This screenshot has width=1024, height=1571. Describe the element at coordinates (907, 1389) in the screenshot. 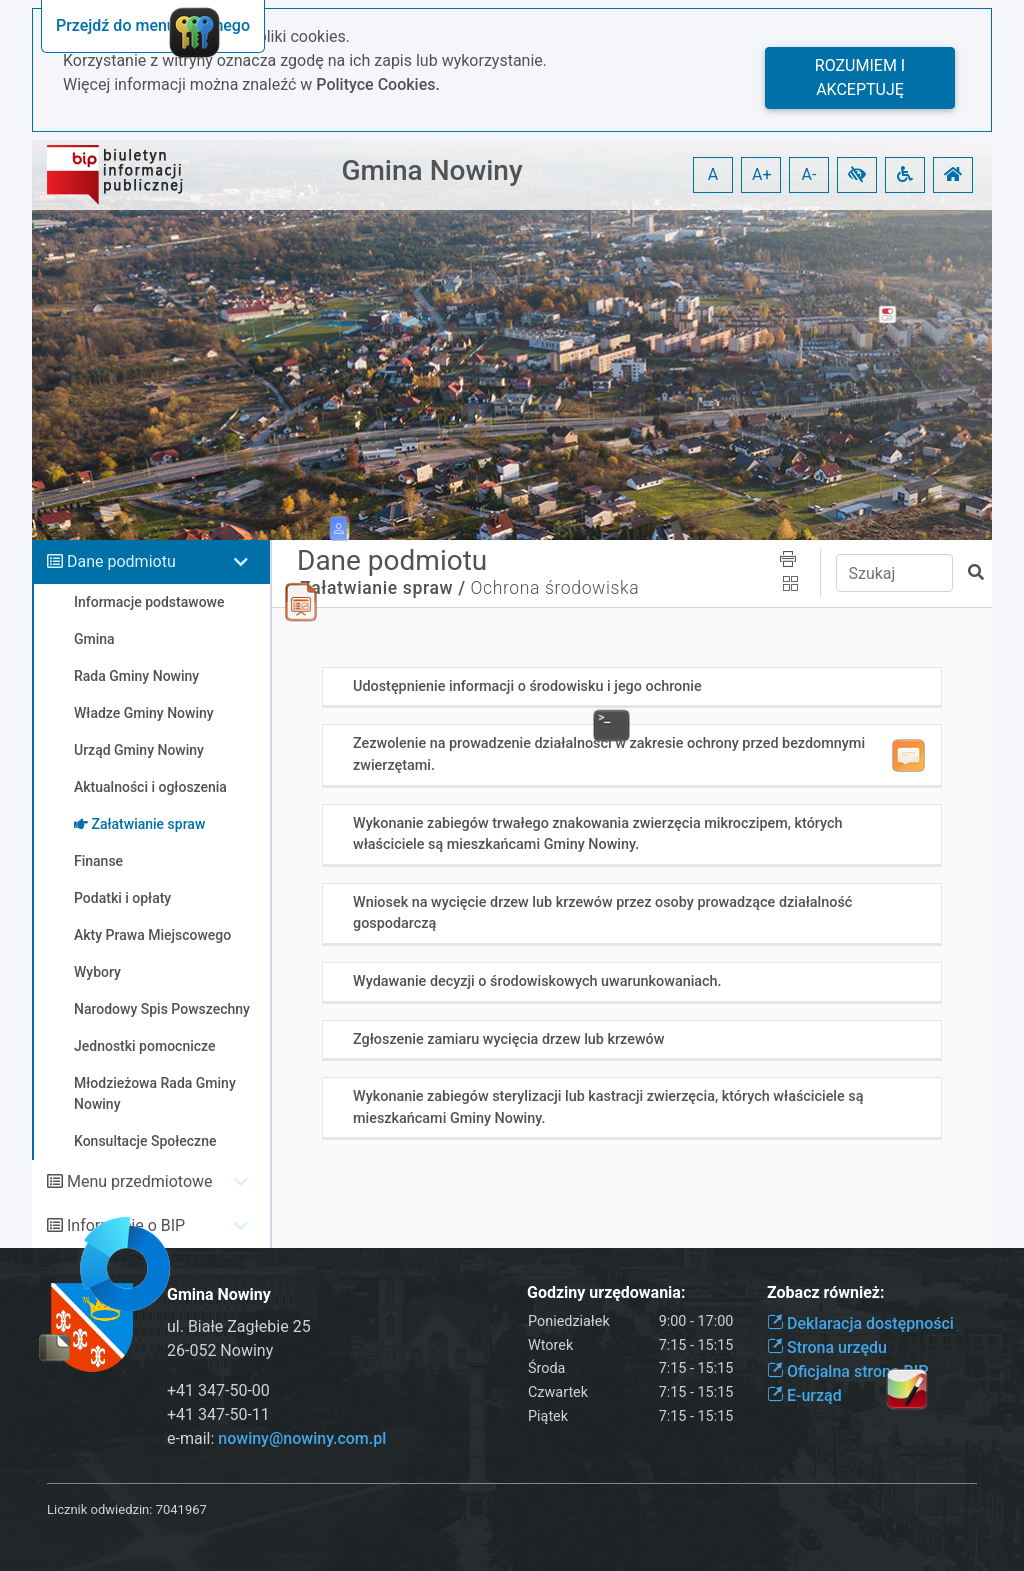

I see `open winetricks application` at that location.